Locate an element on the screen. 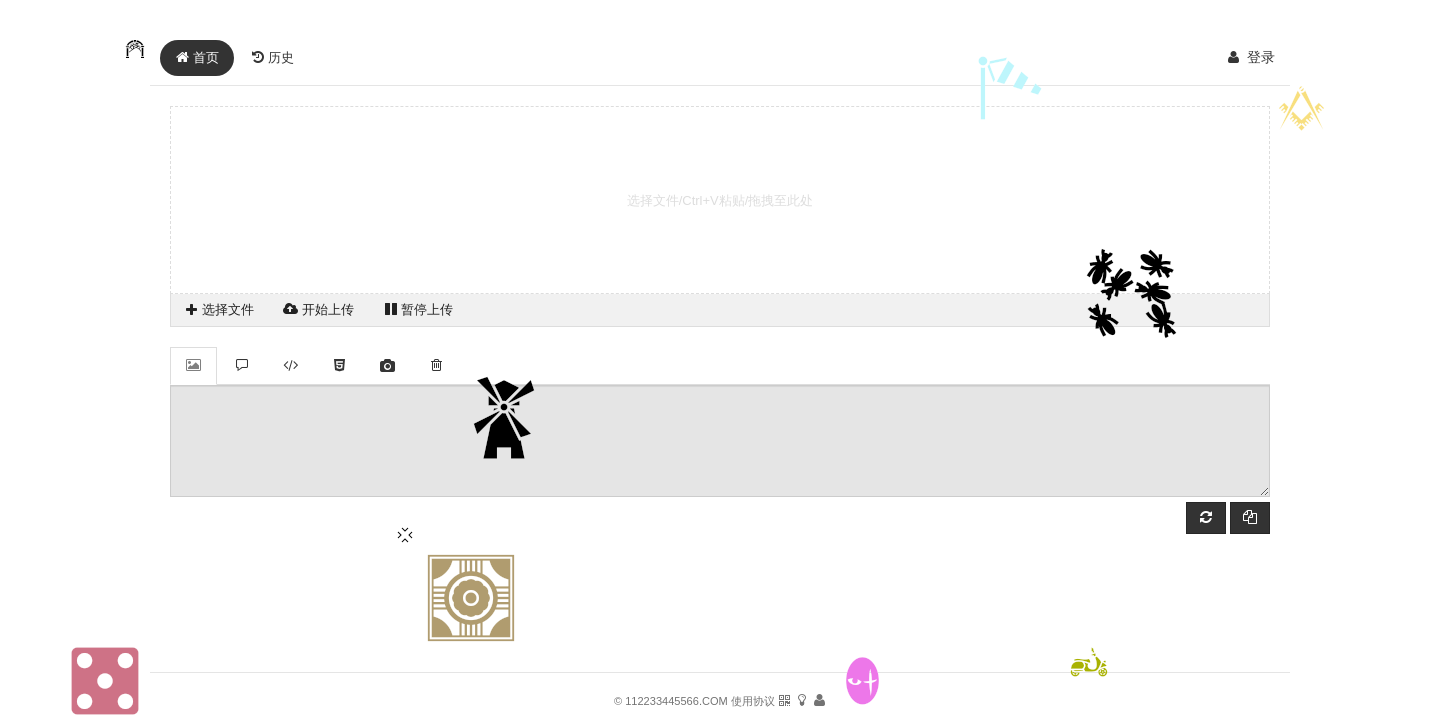 This screenshot has width=1440, height=720. indicates wind energy or renewable power source is located at coordinates (504, 418).